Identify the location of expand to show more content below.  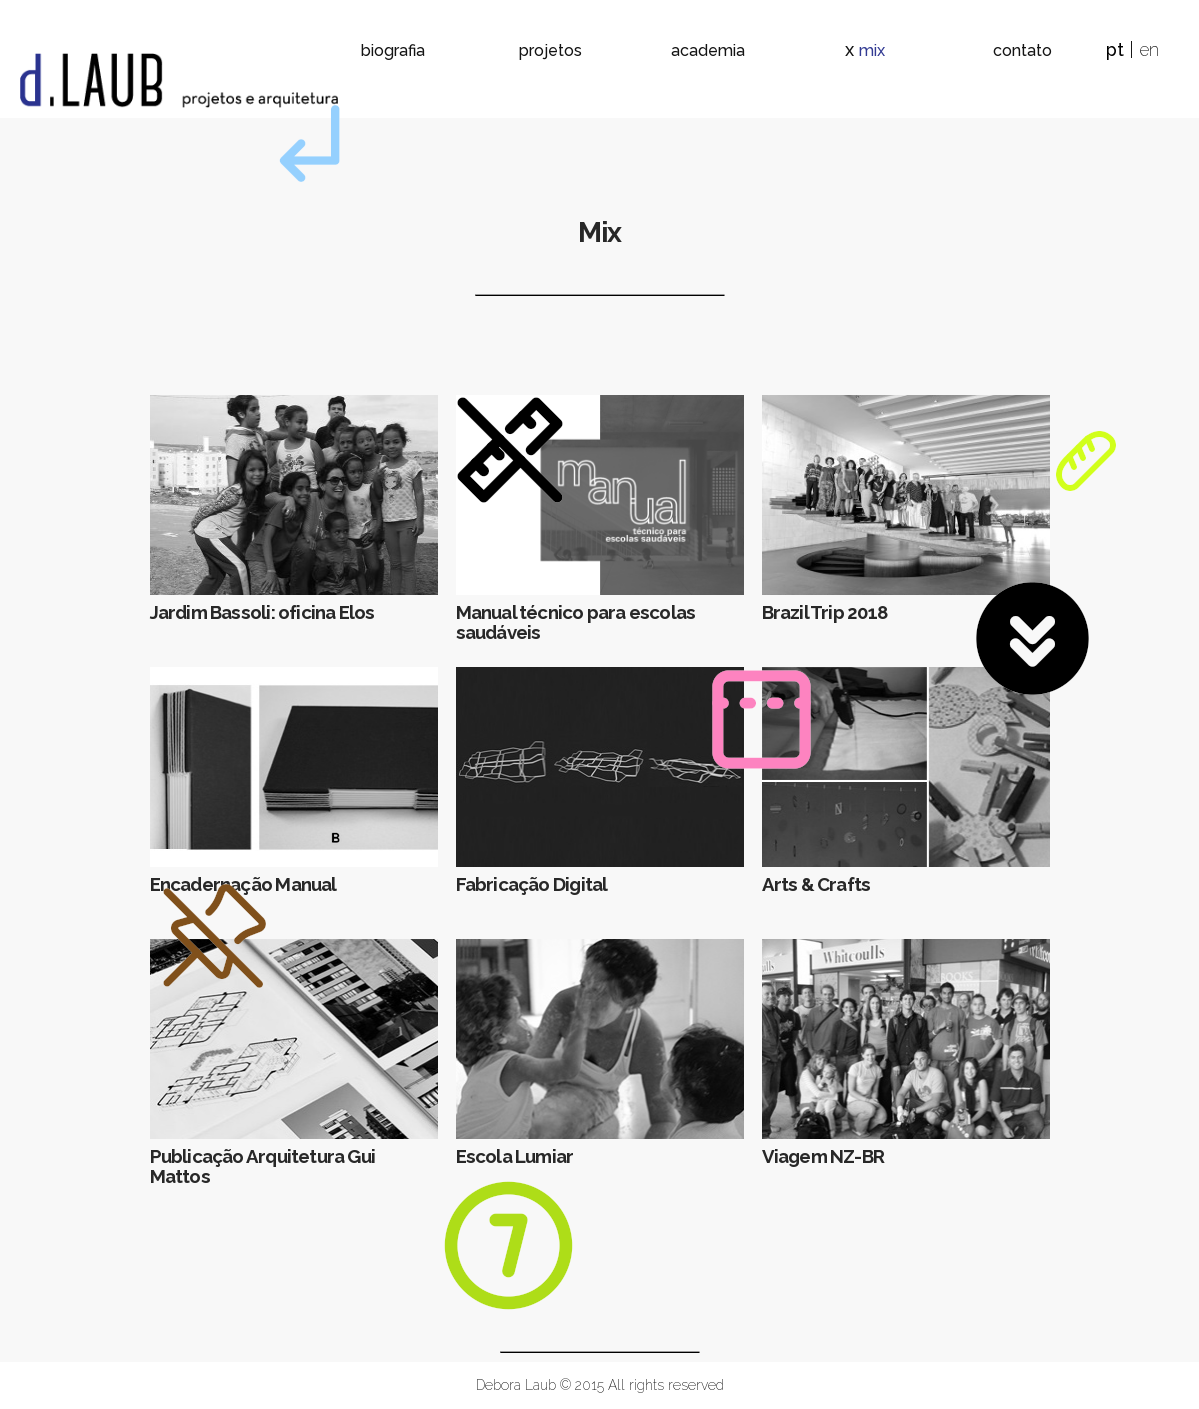
(1032, 638).